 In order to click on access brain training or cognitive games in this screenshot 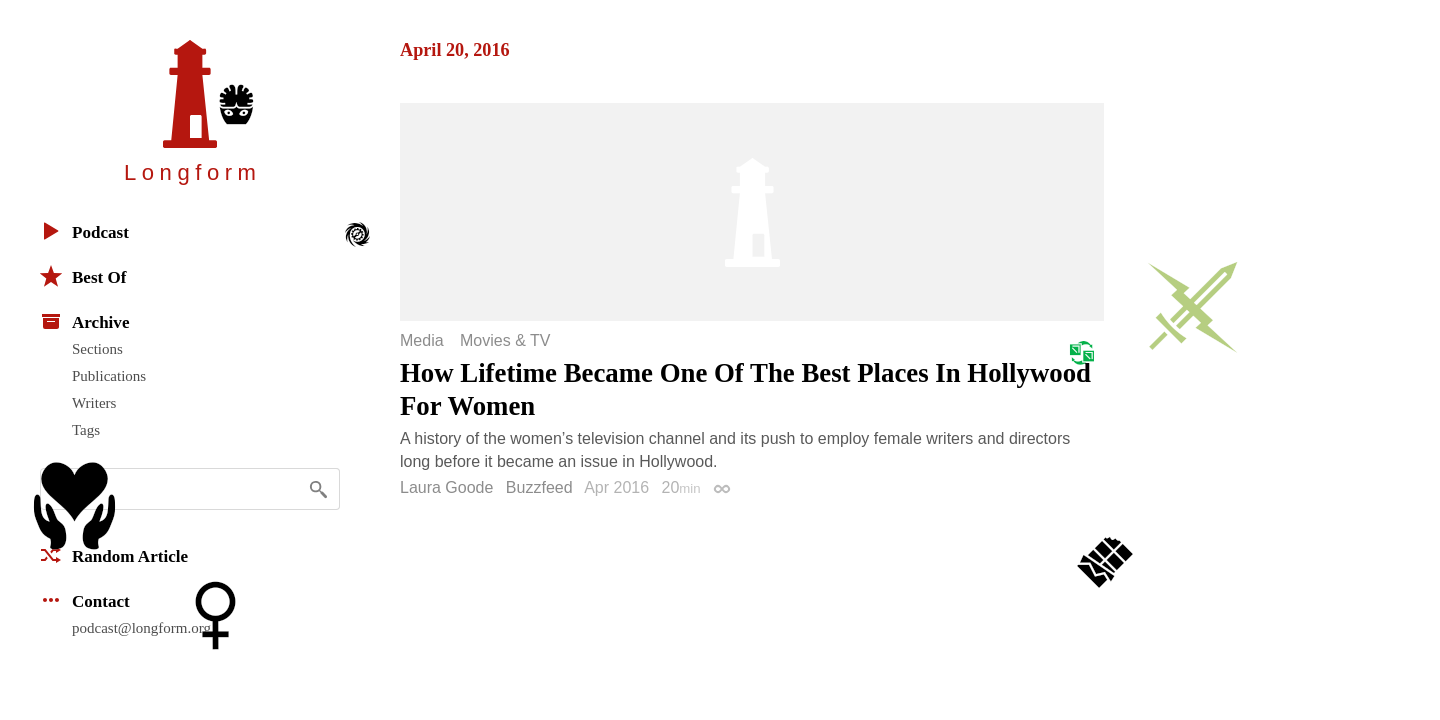, I will do `click(235, 104)`.